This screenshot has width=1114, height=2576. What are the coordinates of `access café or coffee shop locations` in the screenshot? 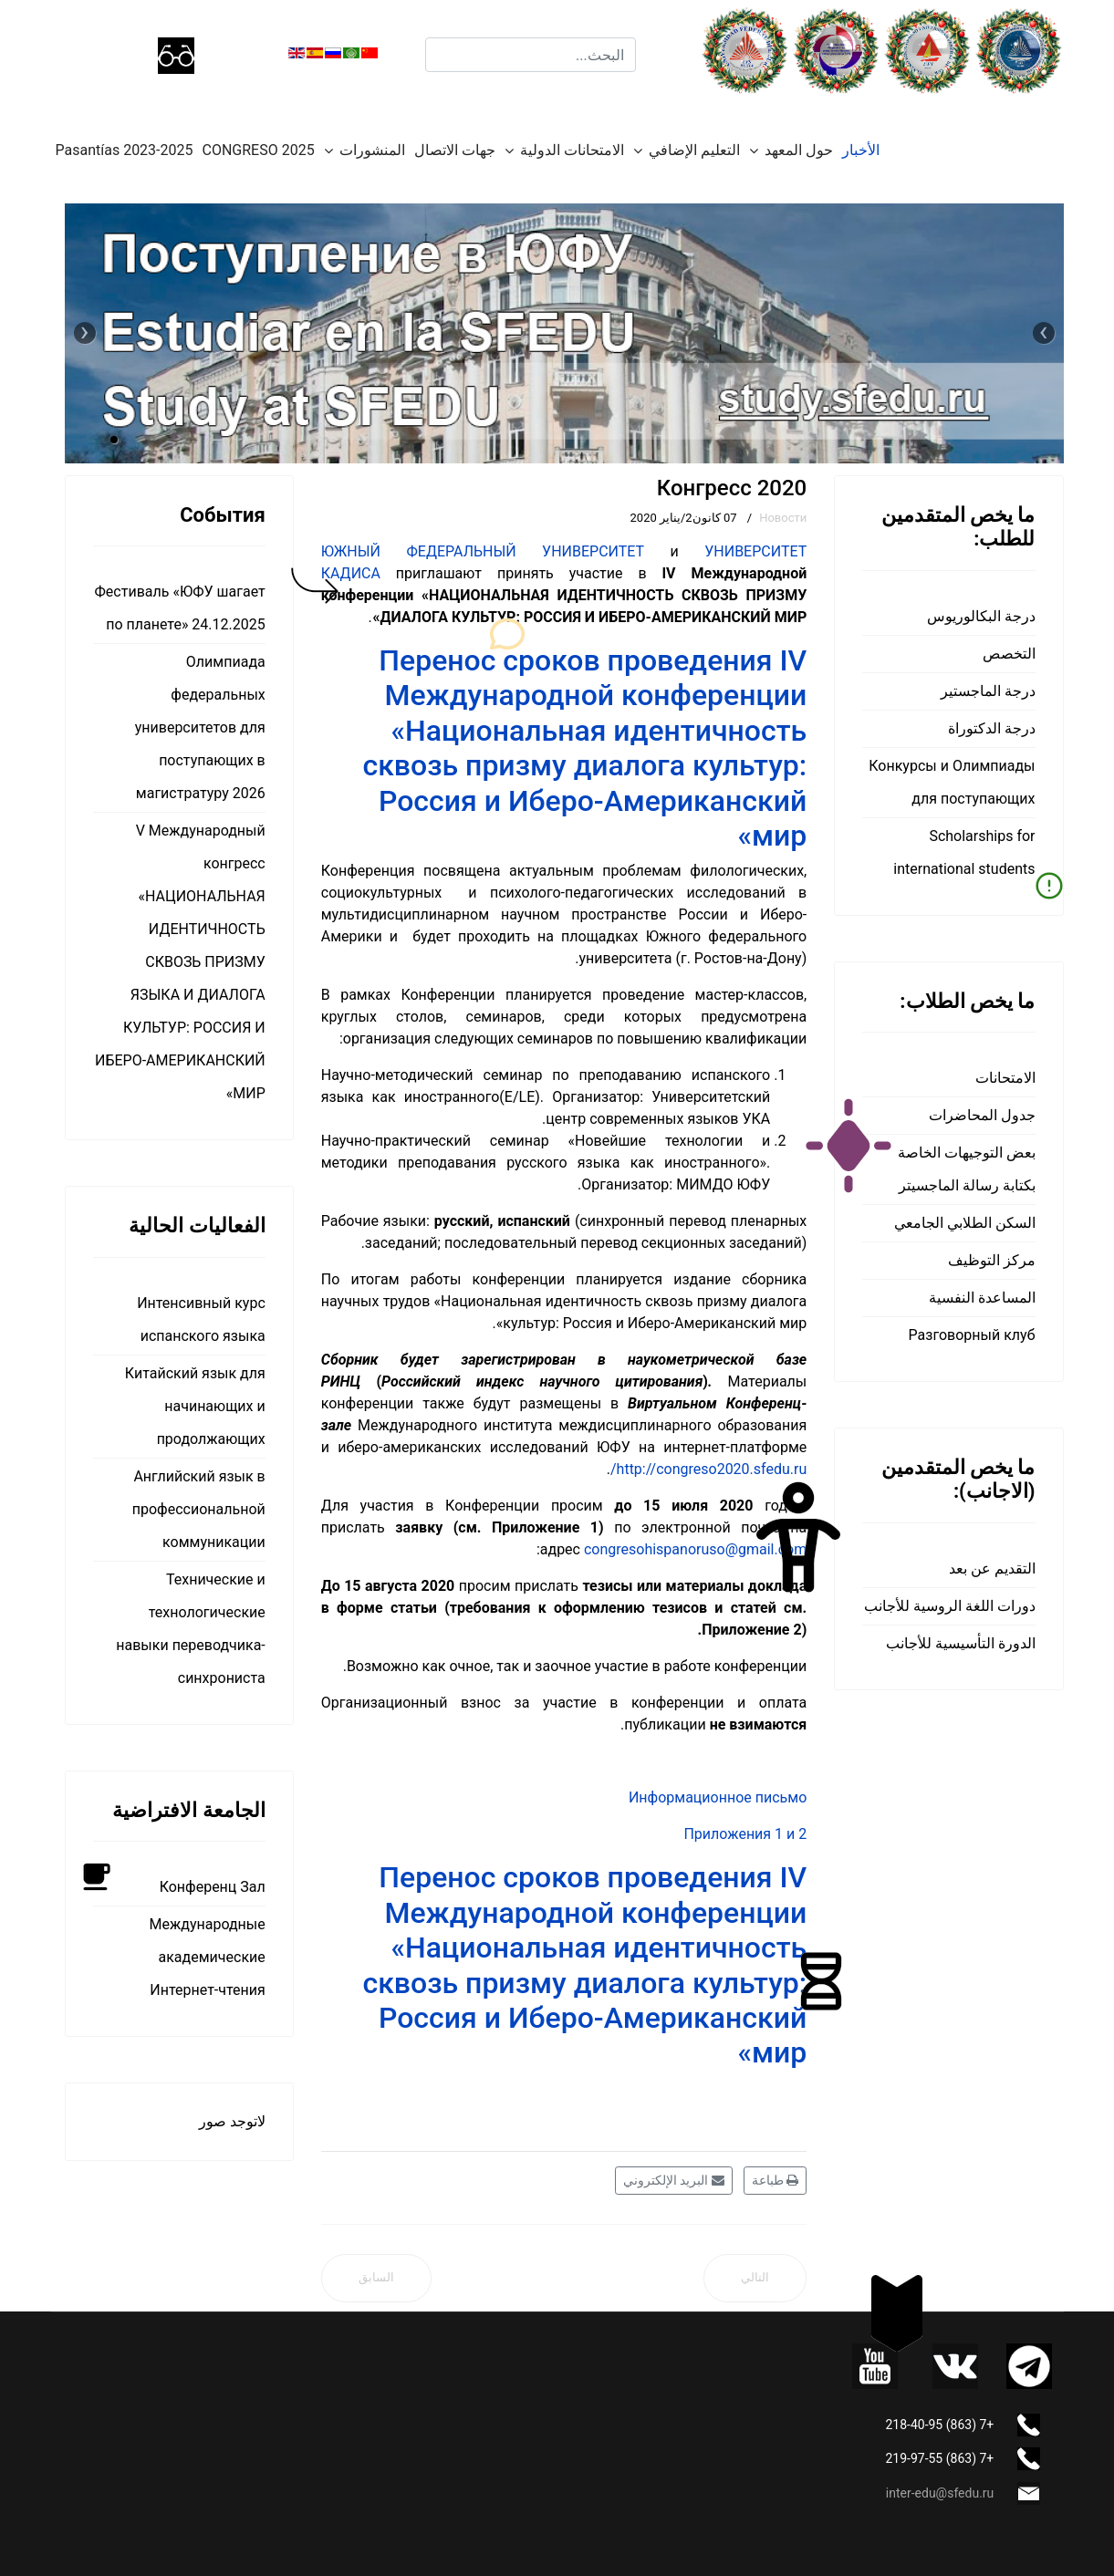 It's located at (95, 1876).